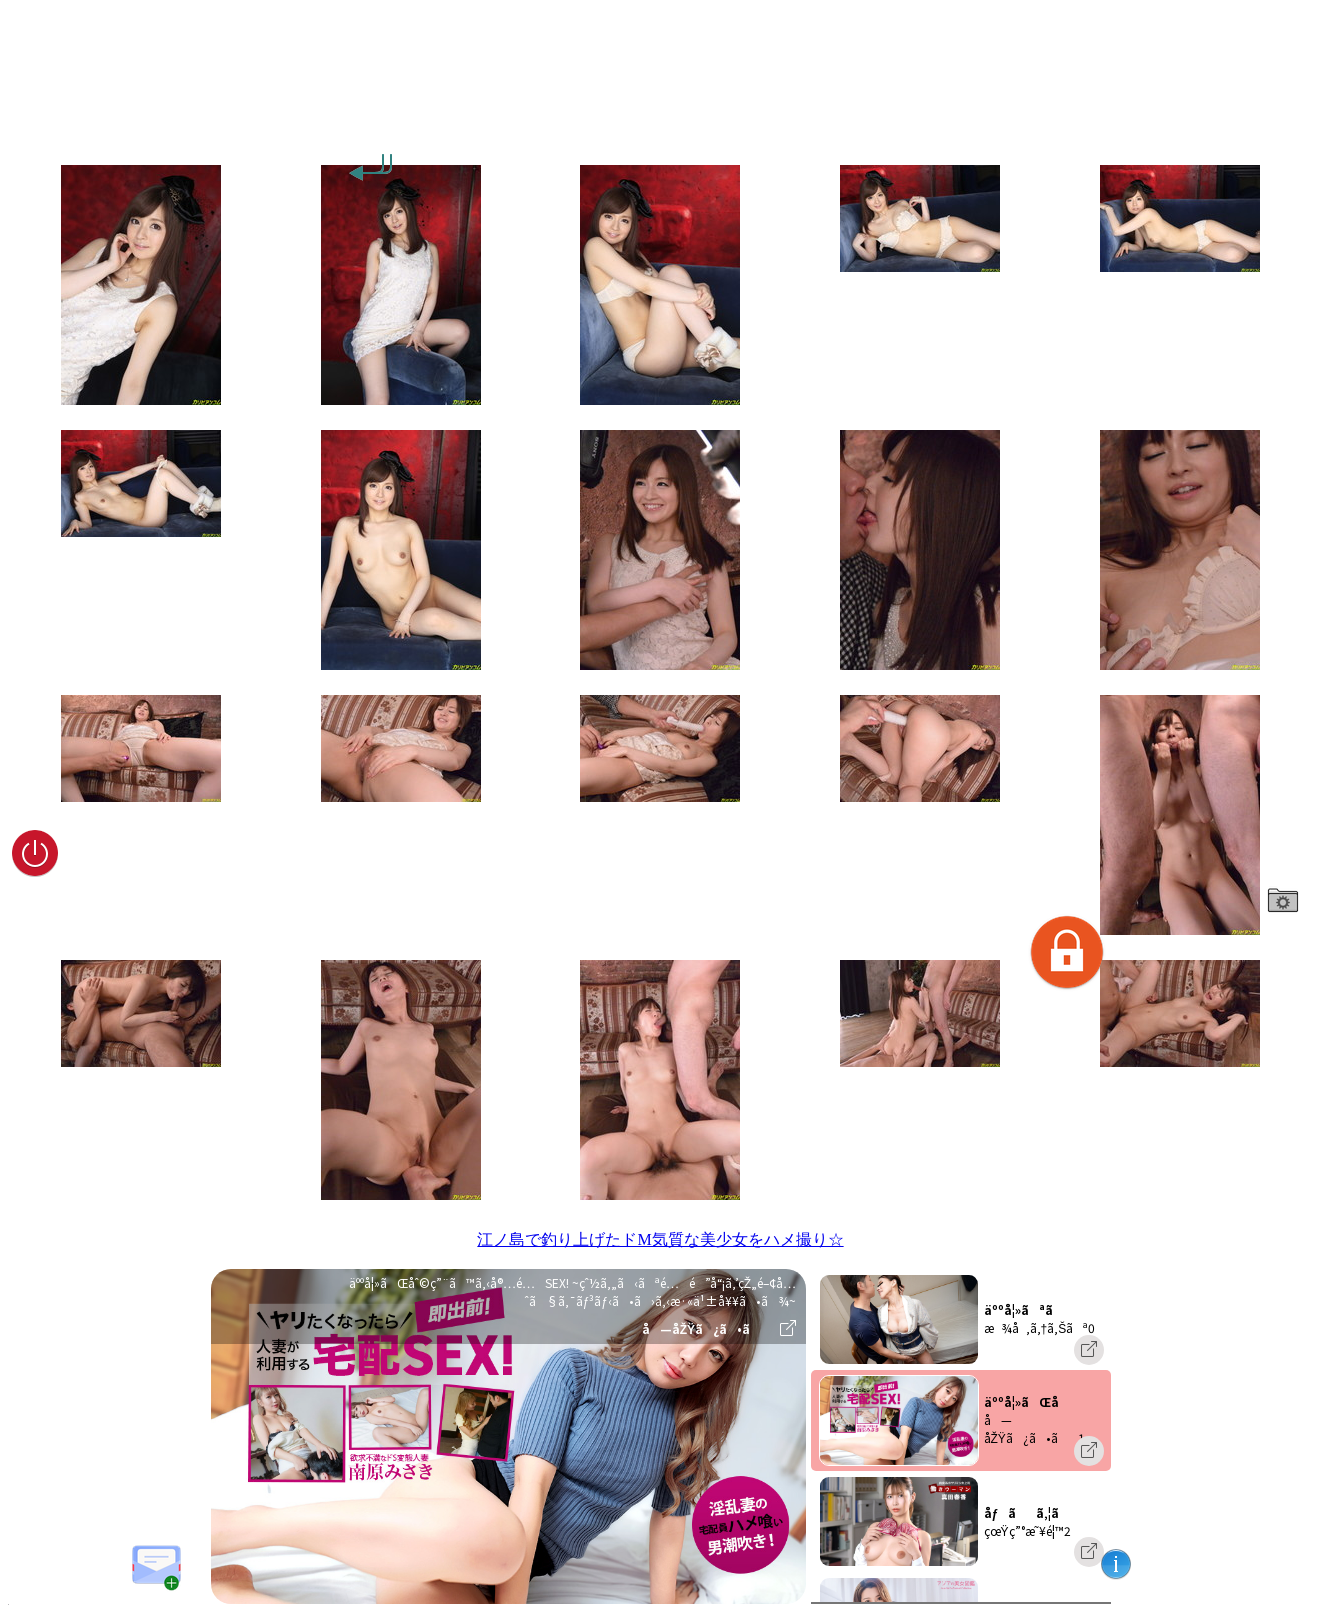 Image resolution: width=1321 pixels, height=1613 pixels. What do you see at coordinates (1067, 952) in the screenshot?
I see `indicates a file or folder is read-only` at bounding box center [1067, 952].